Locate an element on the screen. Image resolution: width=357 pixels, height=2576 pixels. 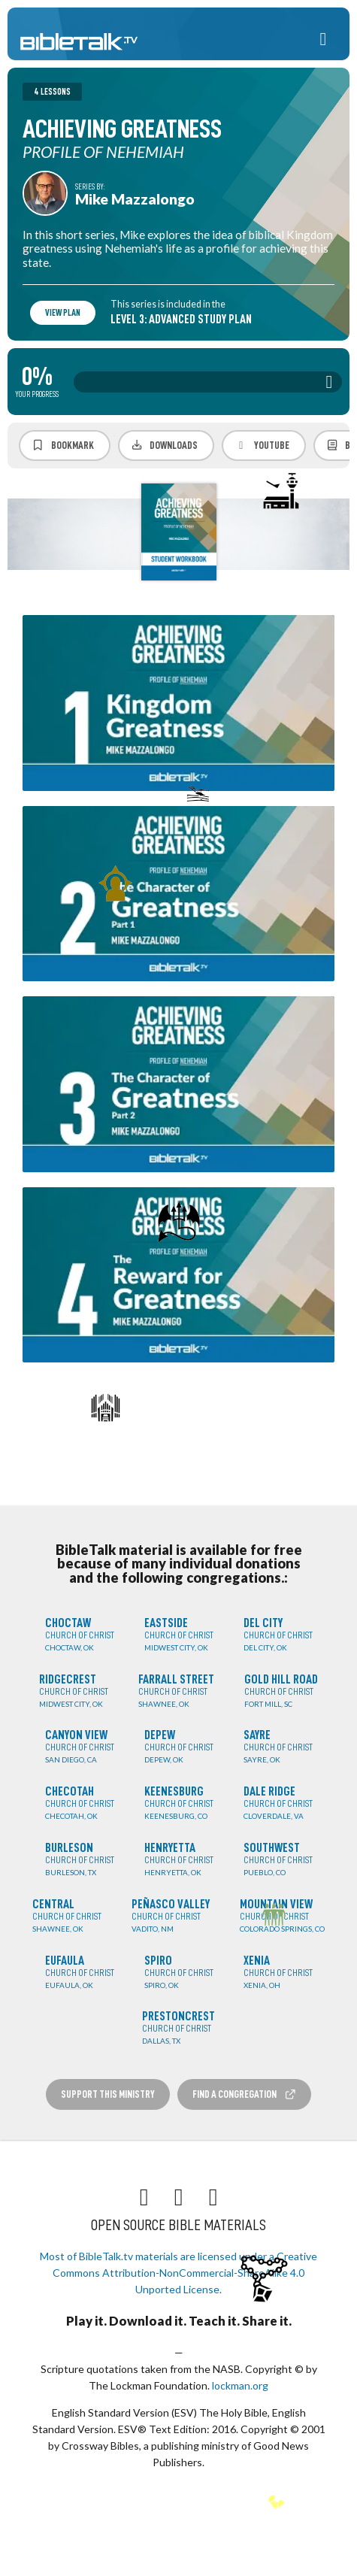
access organ or church music settings is located at coordinates (105, 1407).